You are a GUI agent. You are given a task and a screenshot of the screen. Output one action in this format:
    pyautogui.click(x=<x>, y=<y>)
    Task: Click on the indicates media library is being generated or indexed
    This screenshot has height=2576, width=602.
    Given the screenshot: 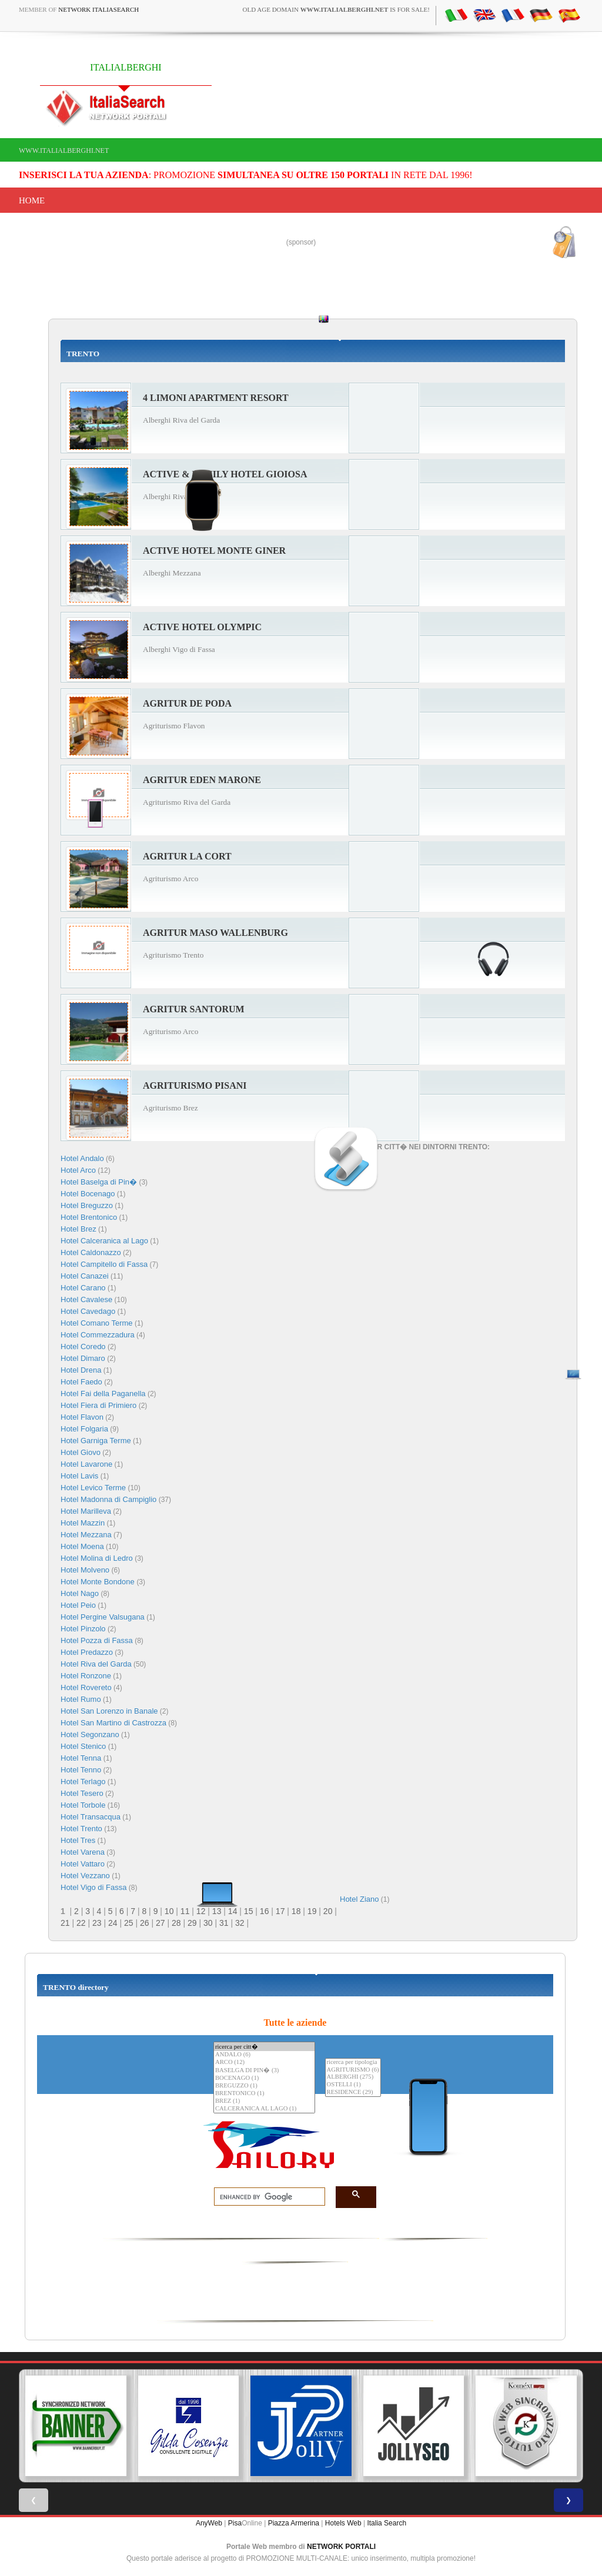 What is the action you would take?
    pyautogui.click(x=323, y=319)
    